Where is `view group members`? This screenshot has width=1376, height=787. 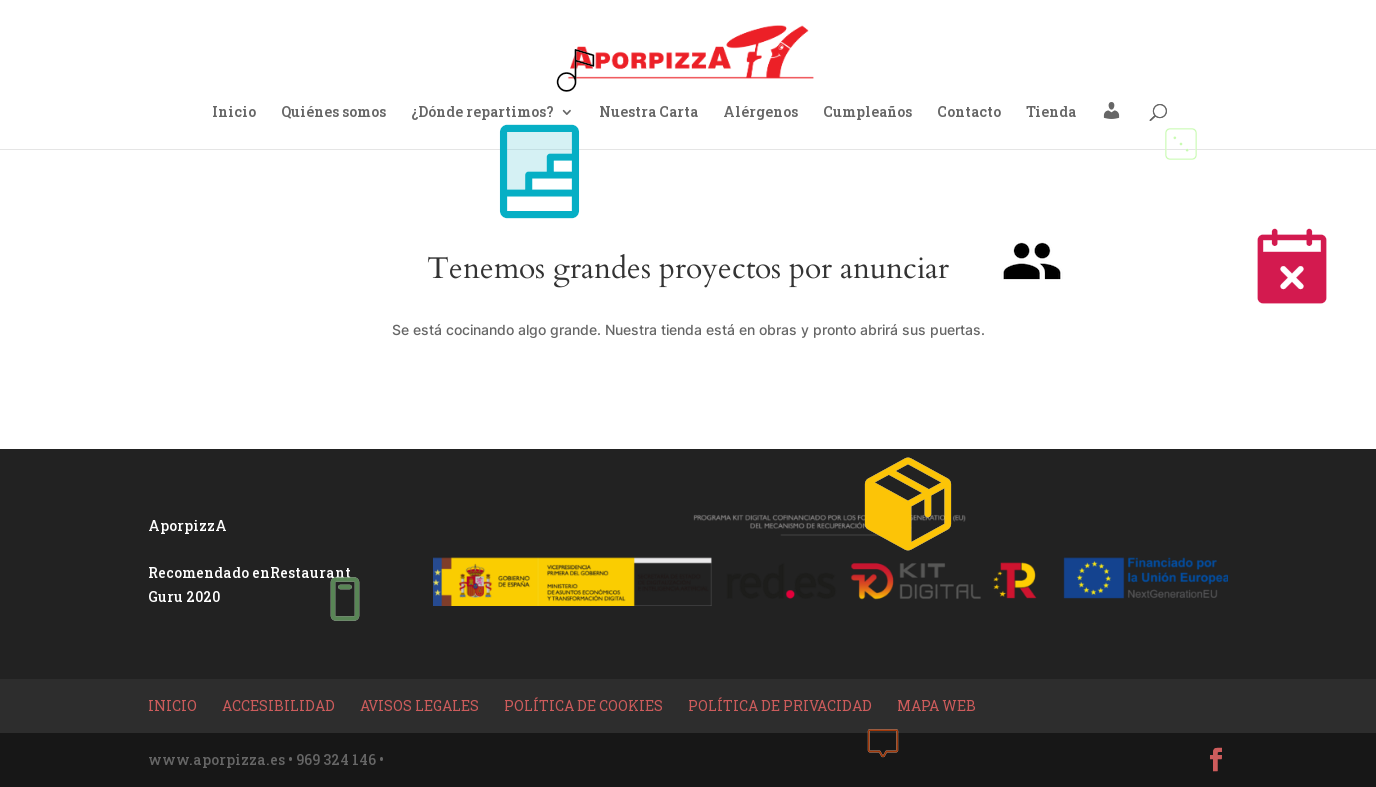
view group members is located at coordinates (1032, 261).